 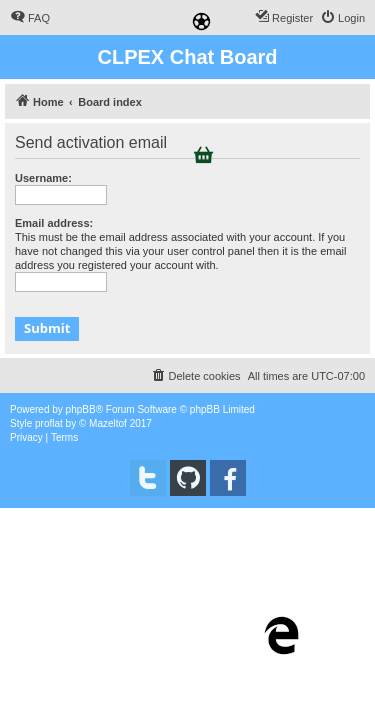 I want to click on open Microsoft Edge browser, so click(x=281, y=635).